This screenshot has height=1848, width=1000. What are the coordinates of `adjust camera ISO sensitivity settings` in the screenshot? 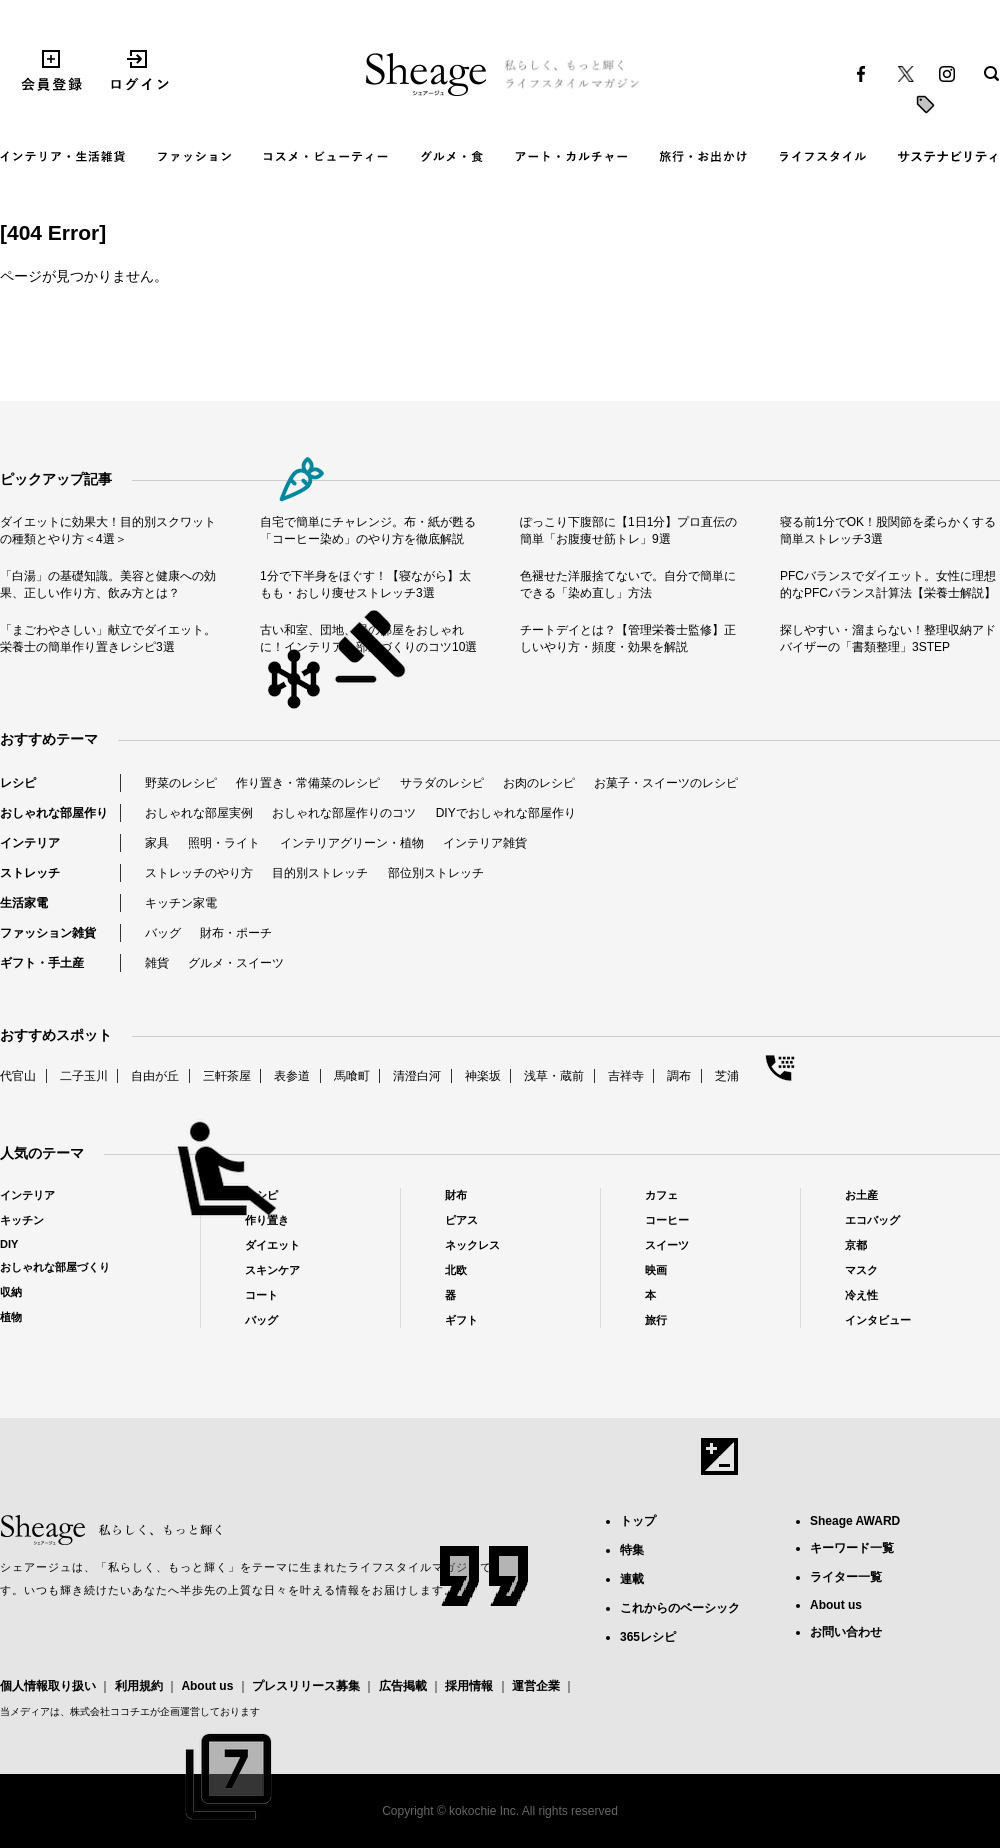 It's located at (719, 1456).